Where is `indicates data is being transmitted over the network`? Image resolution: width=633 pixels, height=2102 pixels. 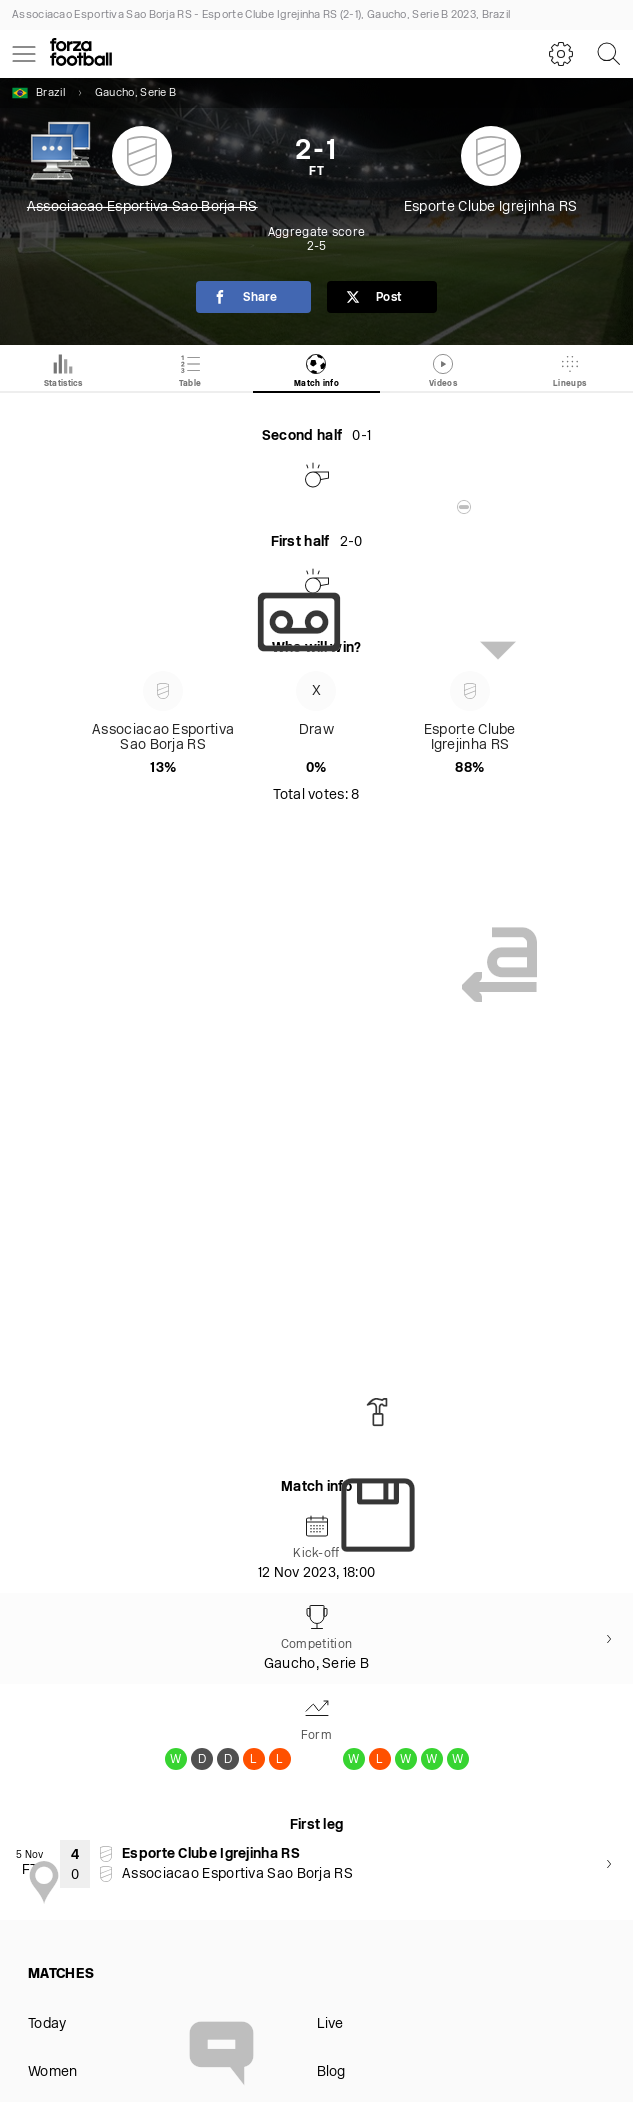
indicates data is being transmitted over the network is located at coordinates (60, 151).